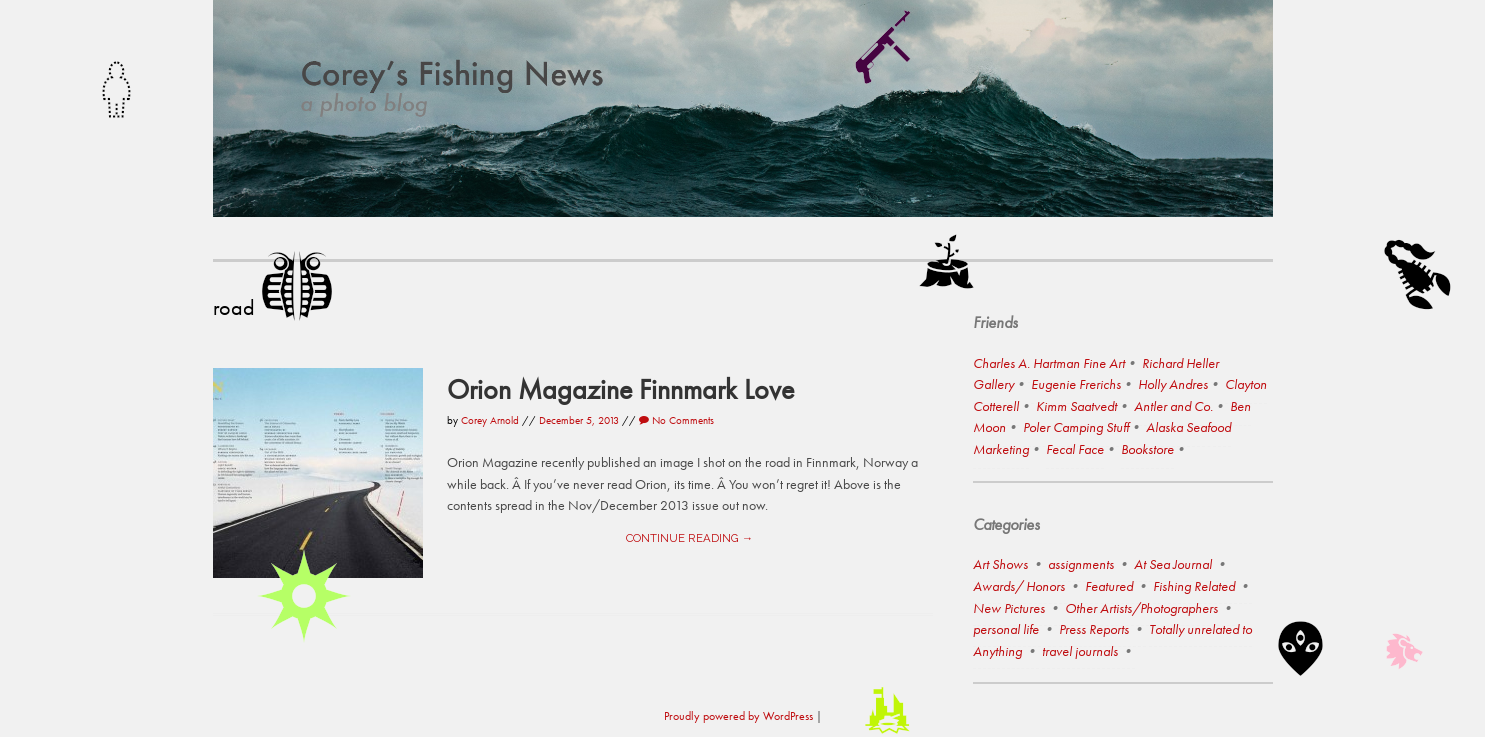  What do you see at coordinates (1418, 274) in the screenshot?
I see `scorpion character or creature icon in a game` at bounding box center [1418, 274].